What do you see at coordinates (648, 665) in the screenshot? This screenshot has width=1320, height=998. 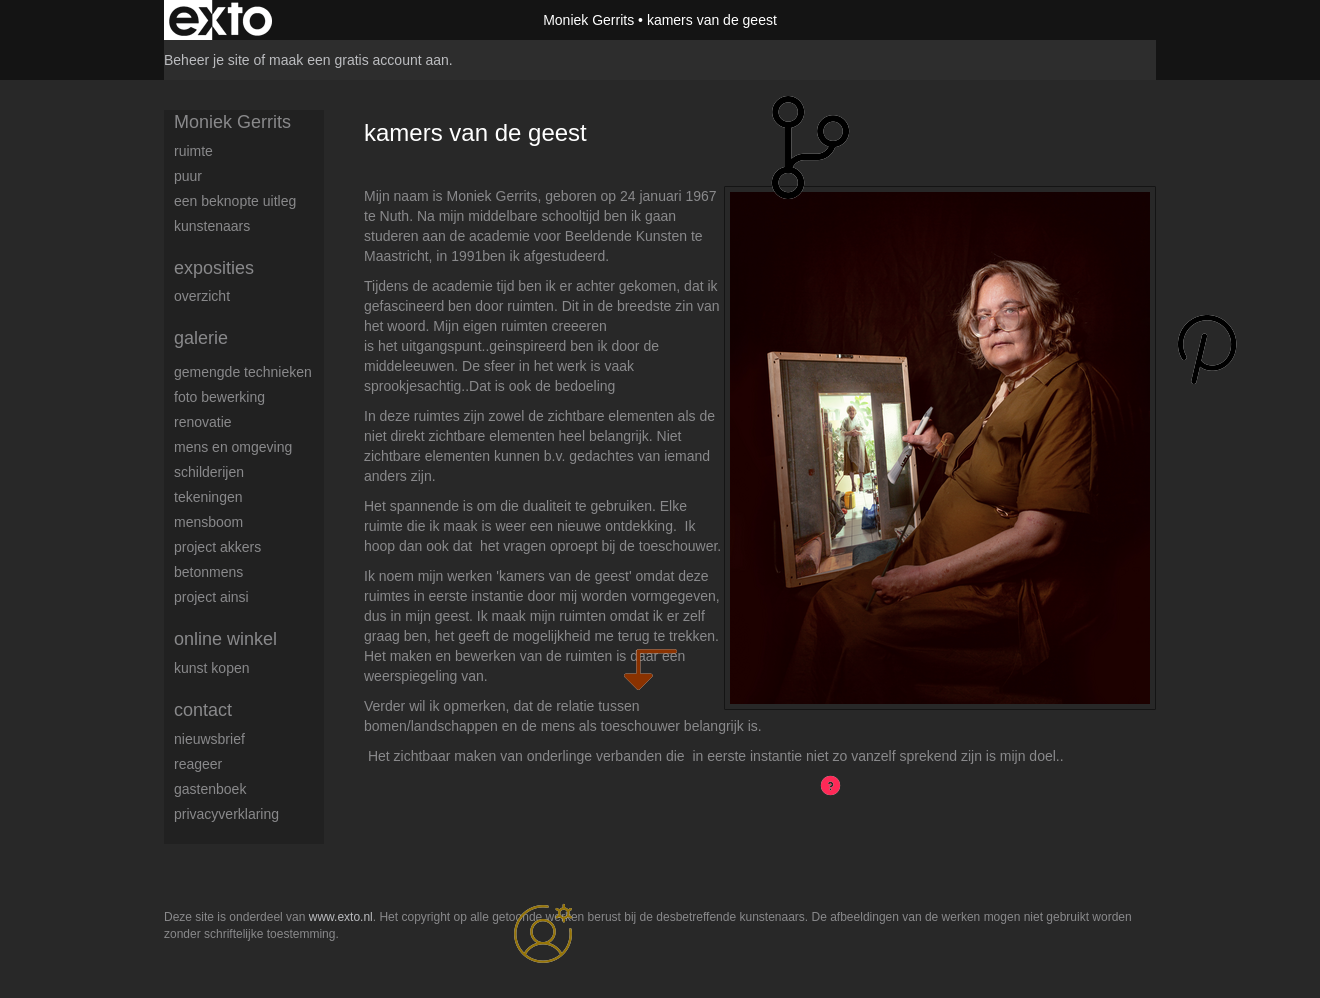 I see `go back and down in navigation` at bounding box center [648, 665].